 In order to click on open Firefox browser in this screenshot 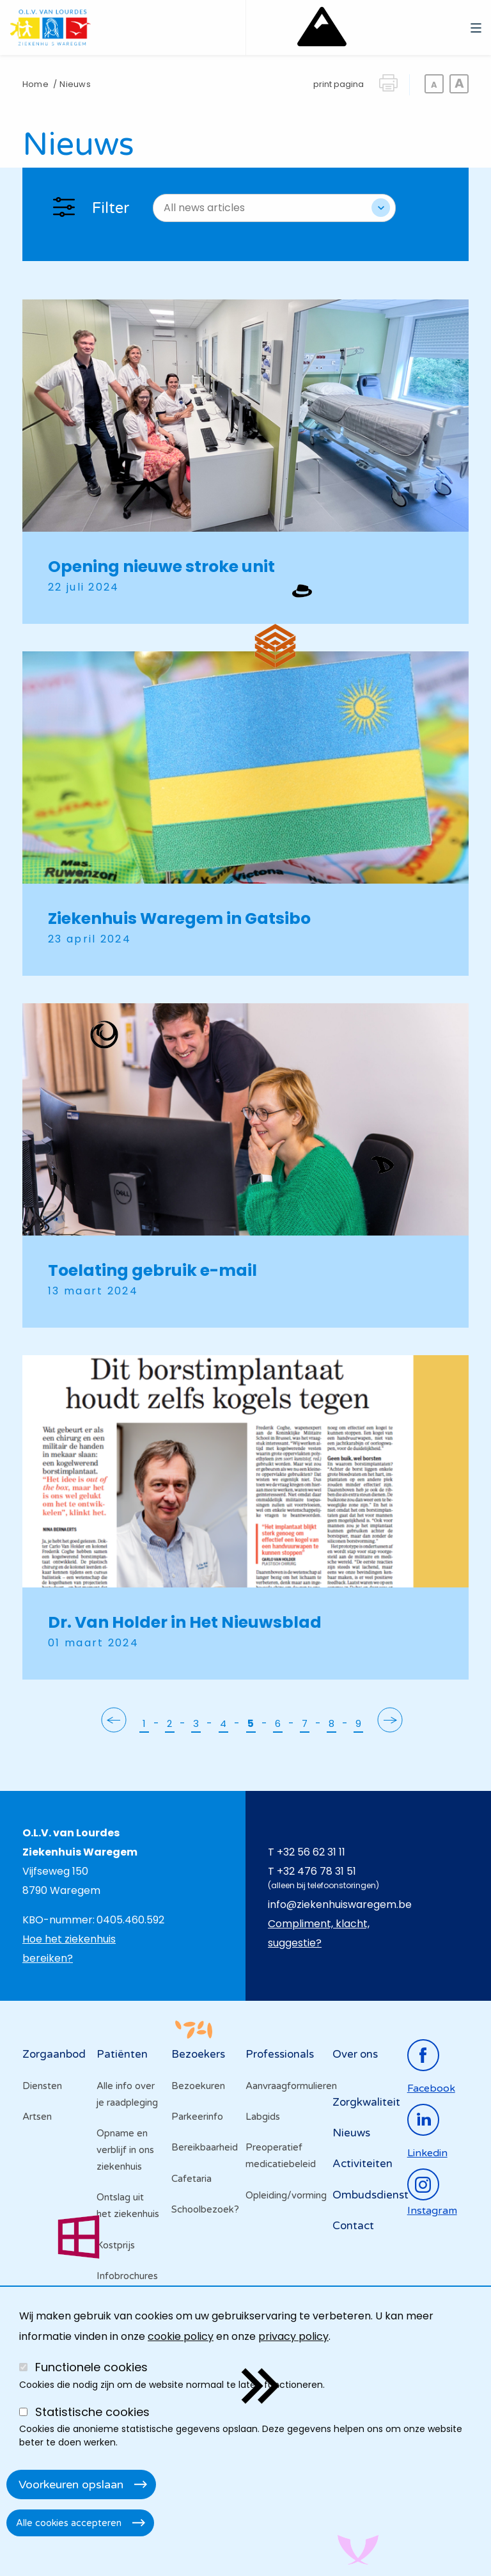, I will do `click(104, 1035)`.